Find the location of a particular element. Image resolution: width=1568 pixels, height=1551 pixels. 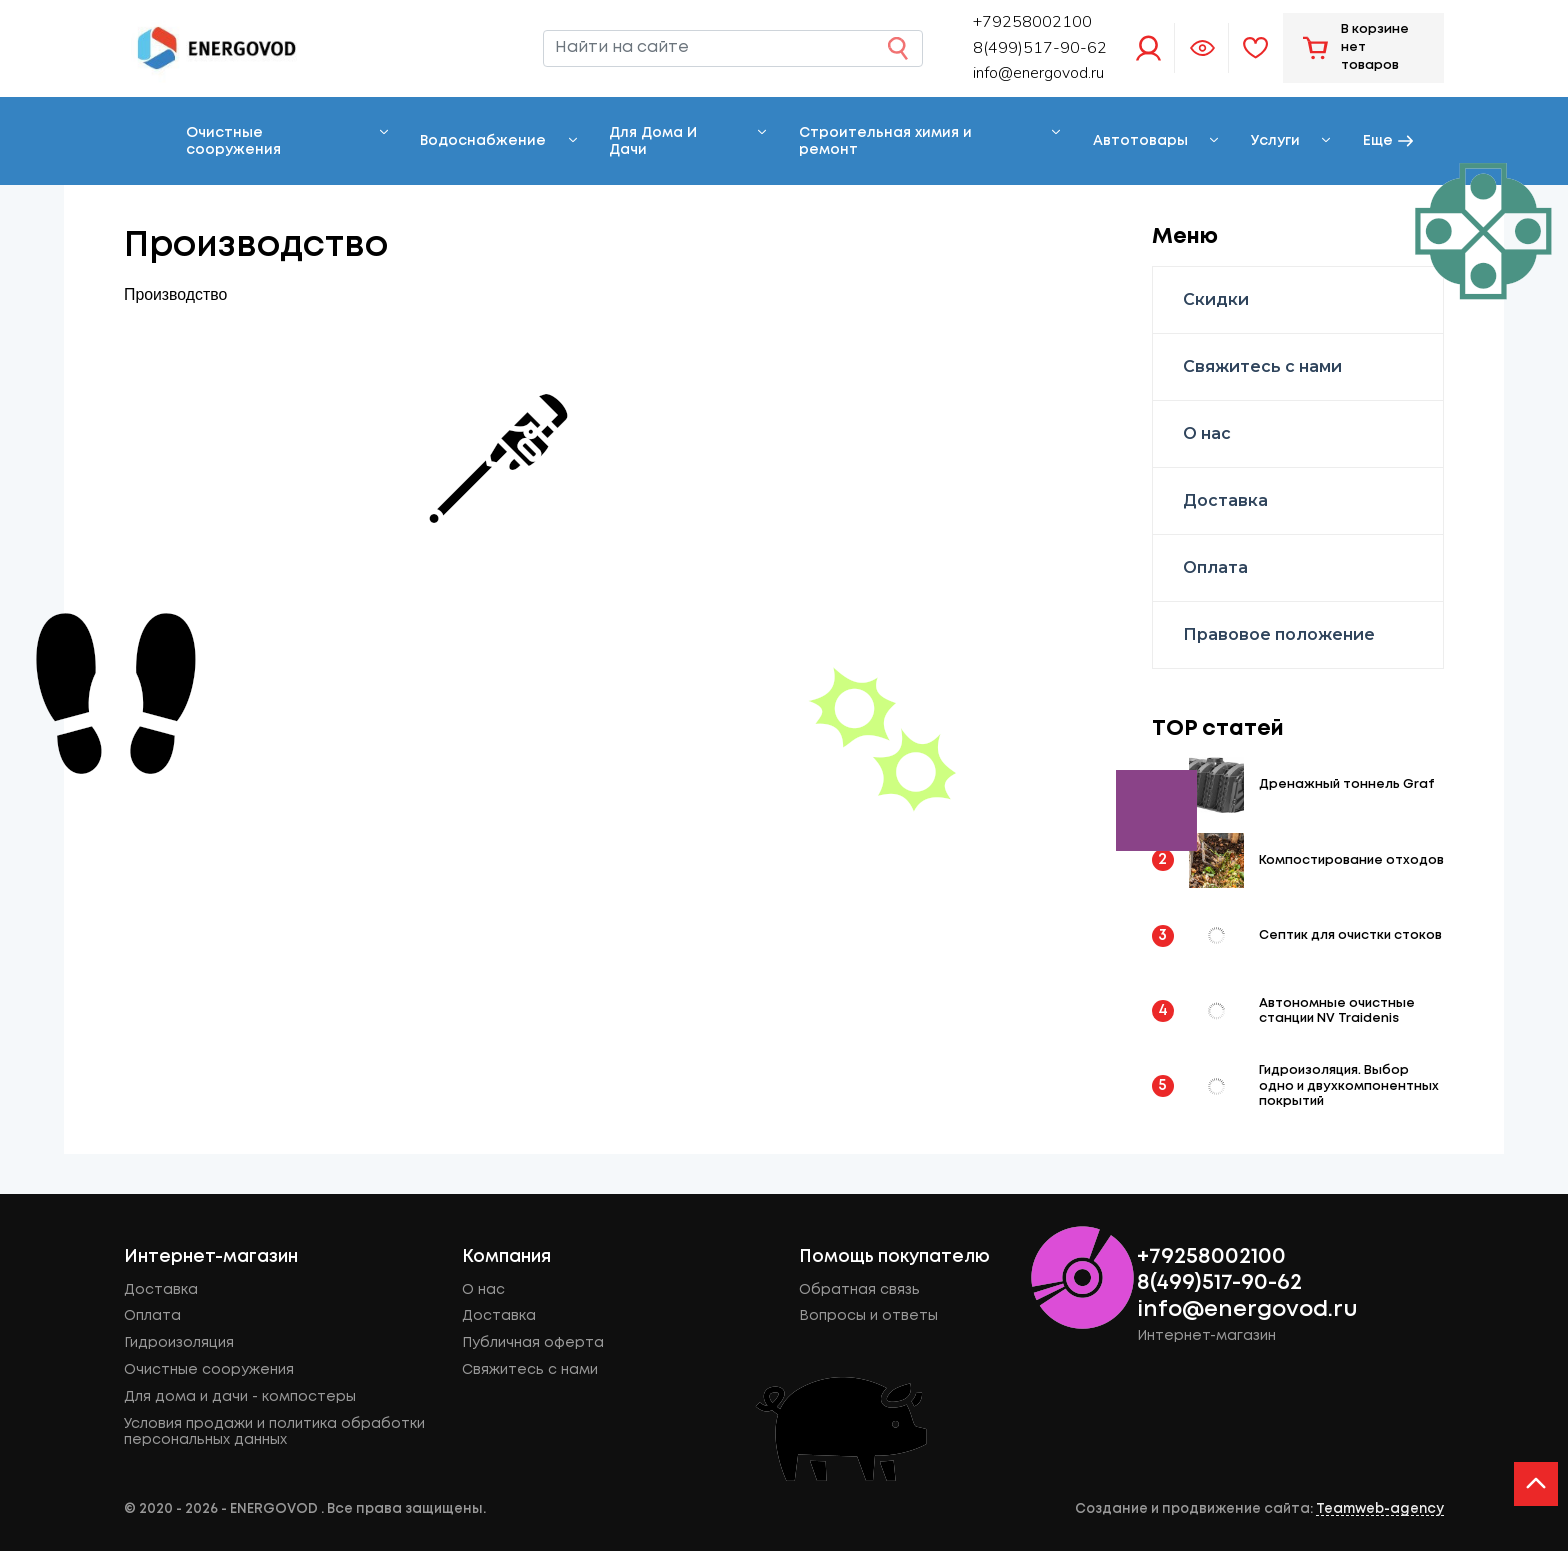

access music or audio files is located at coordinates (1082, 1277).